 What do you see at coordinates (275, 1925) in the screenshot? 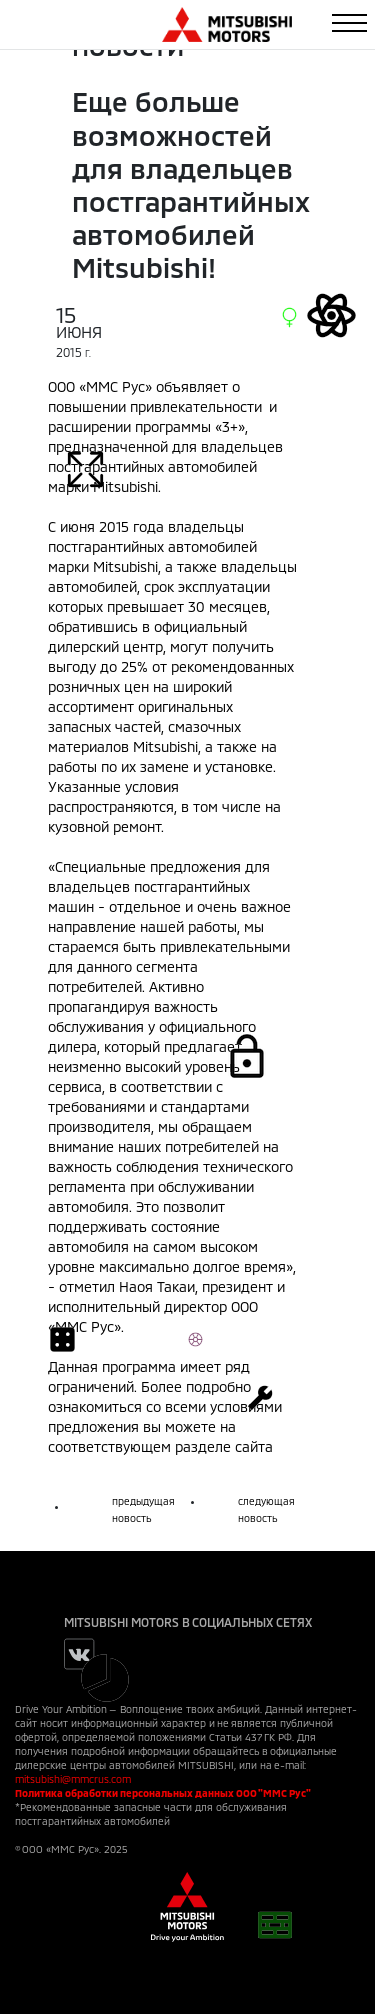
I see `view or manage wall layout` at bounding box center [275, 1925].